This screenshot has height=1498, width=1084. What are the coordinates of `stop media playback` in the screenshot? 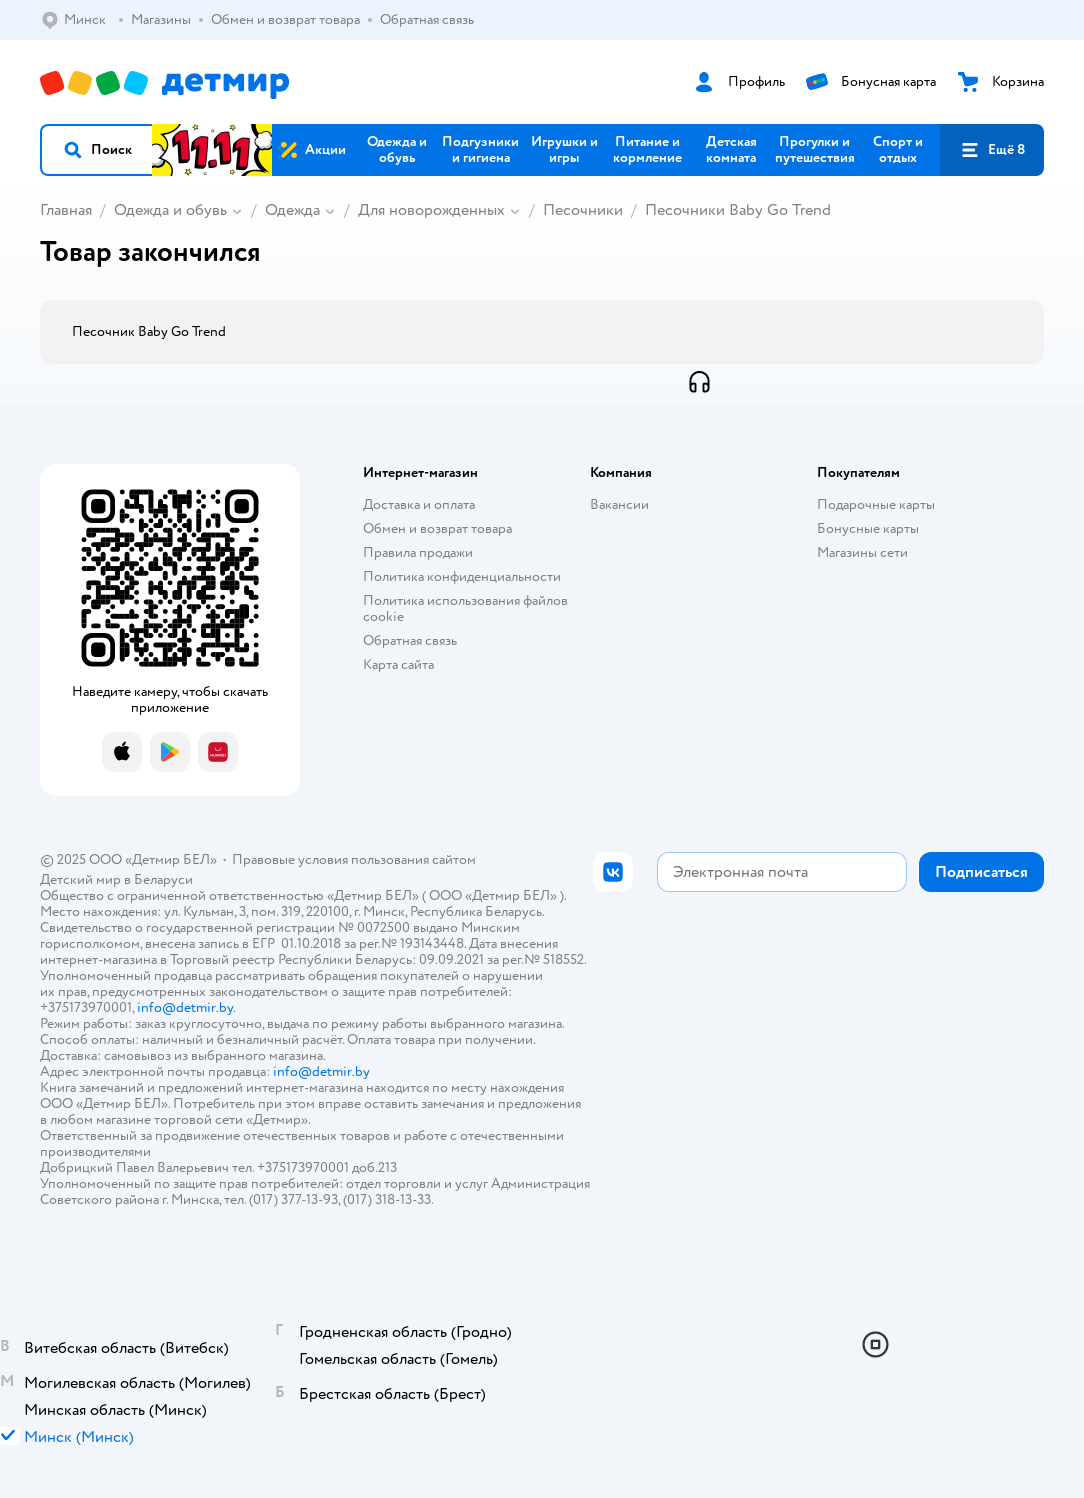 It's located at (875, 1344).